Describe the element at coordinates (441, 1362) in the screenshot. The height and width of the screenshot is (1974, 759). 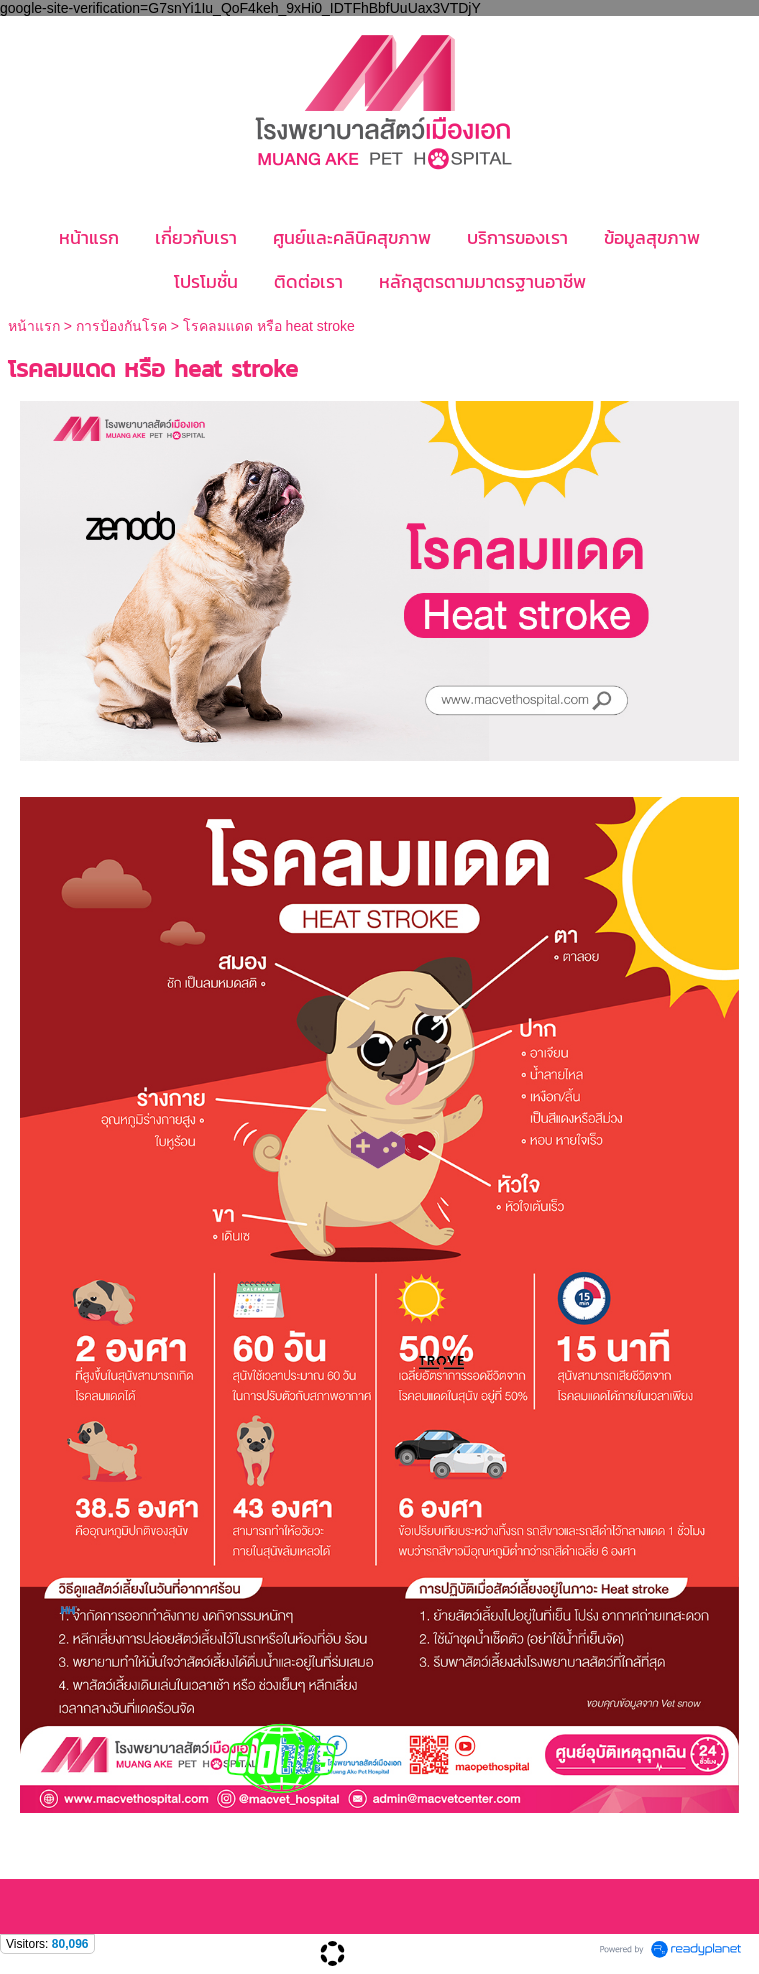
I see `trove app or service logo` at that location.